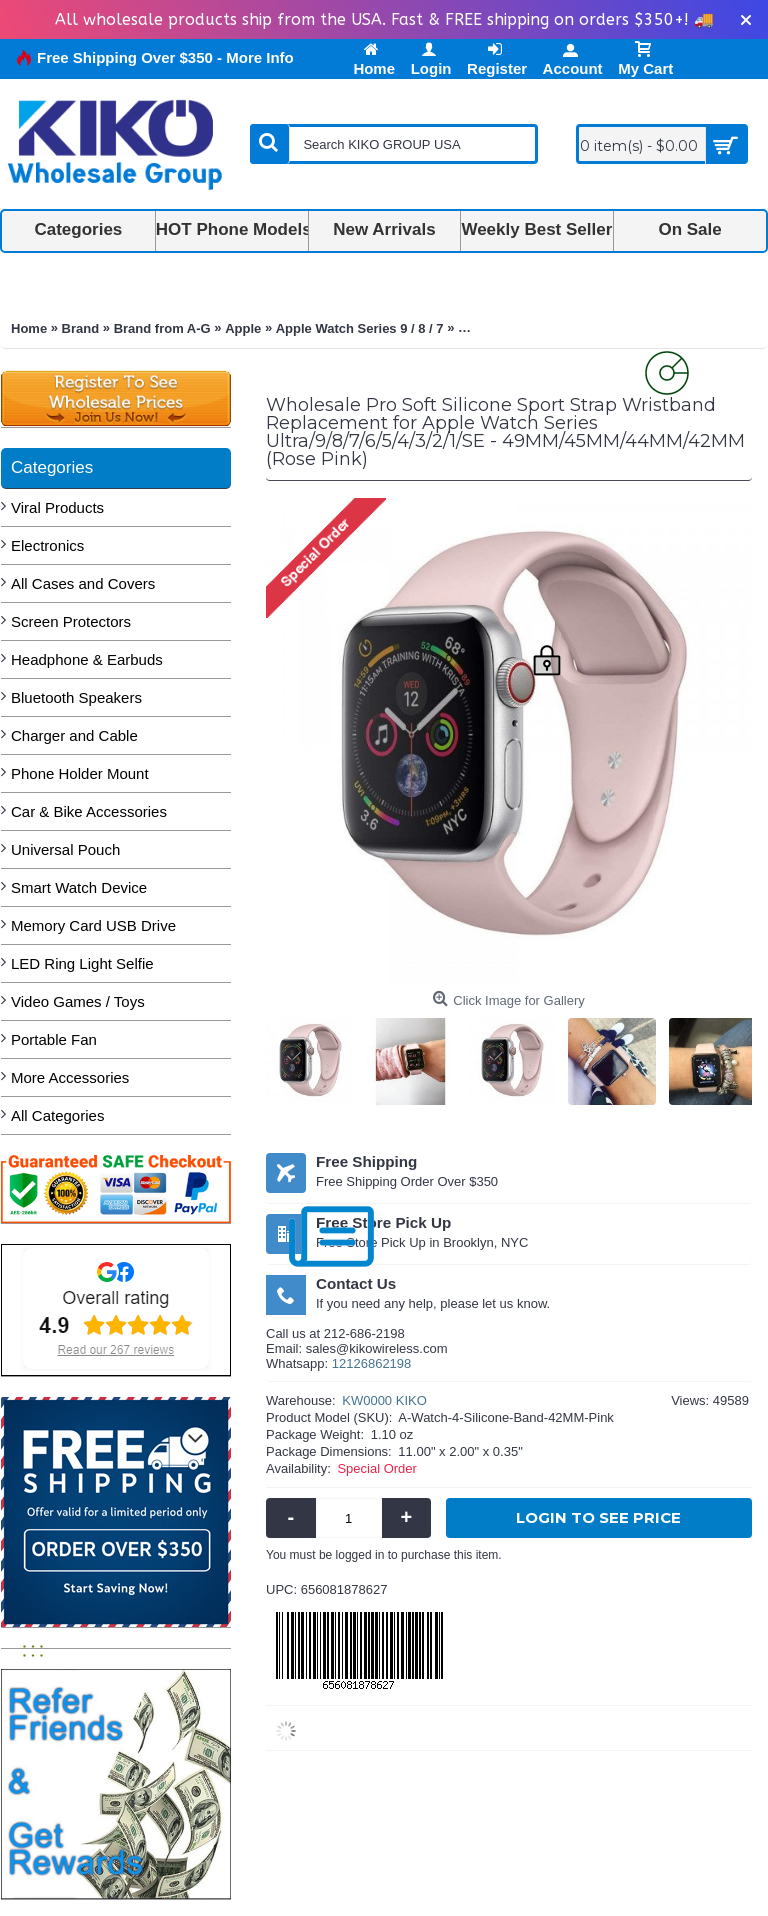  I want to click on view news articles or updates, so click(334, 1236).